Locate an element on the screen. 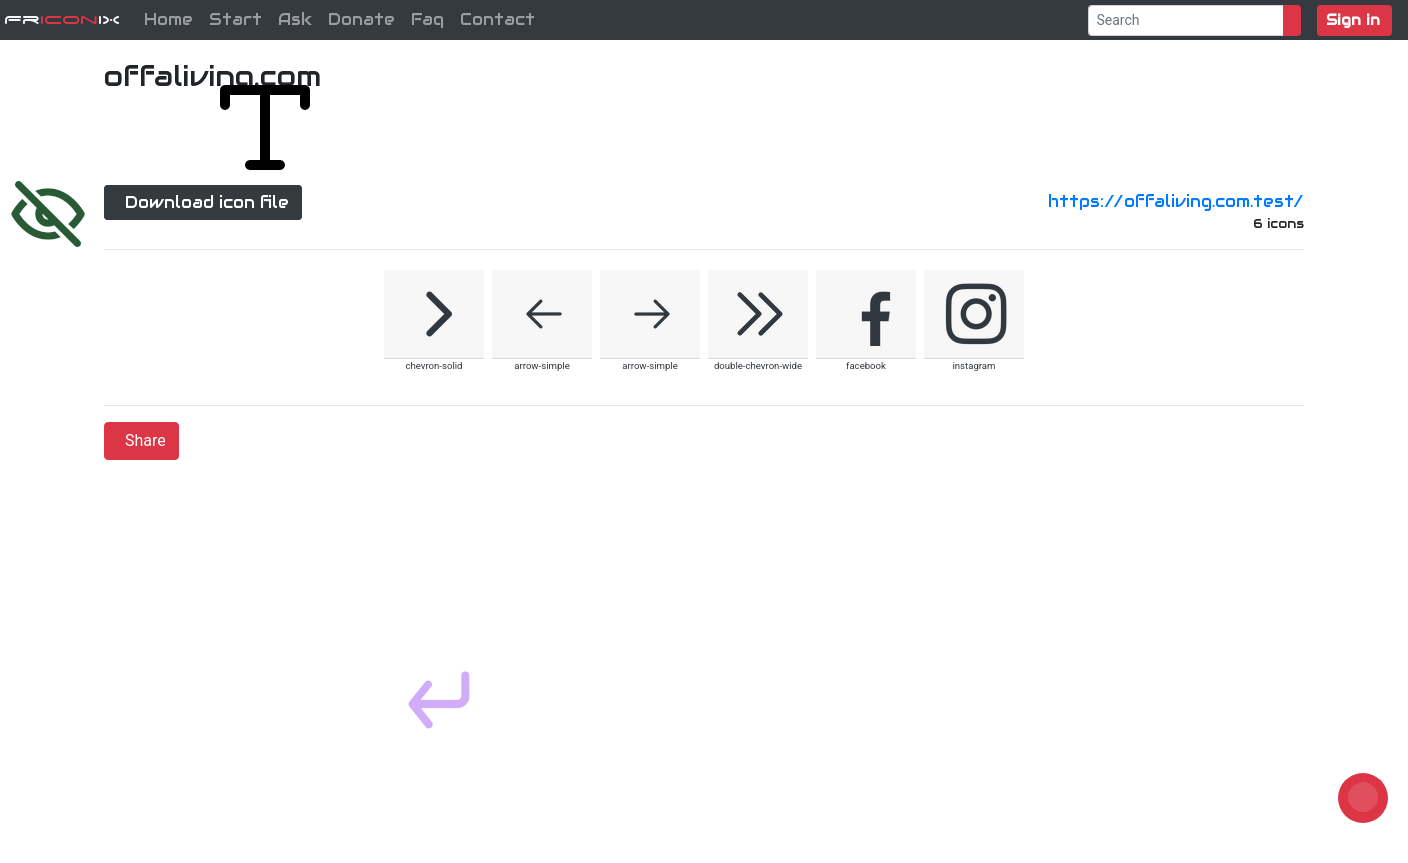 The image size is (1408, 863). hide password or sensitive content is located at coordinates (48, 214).